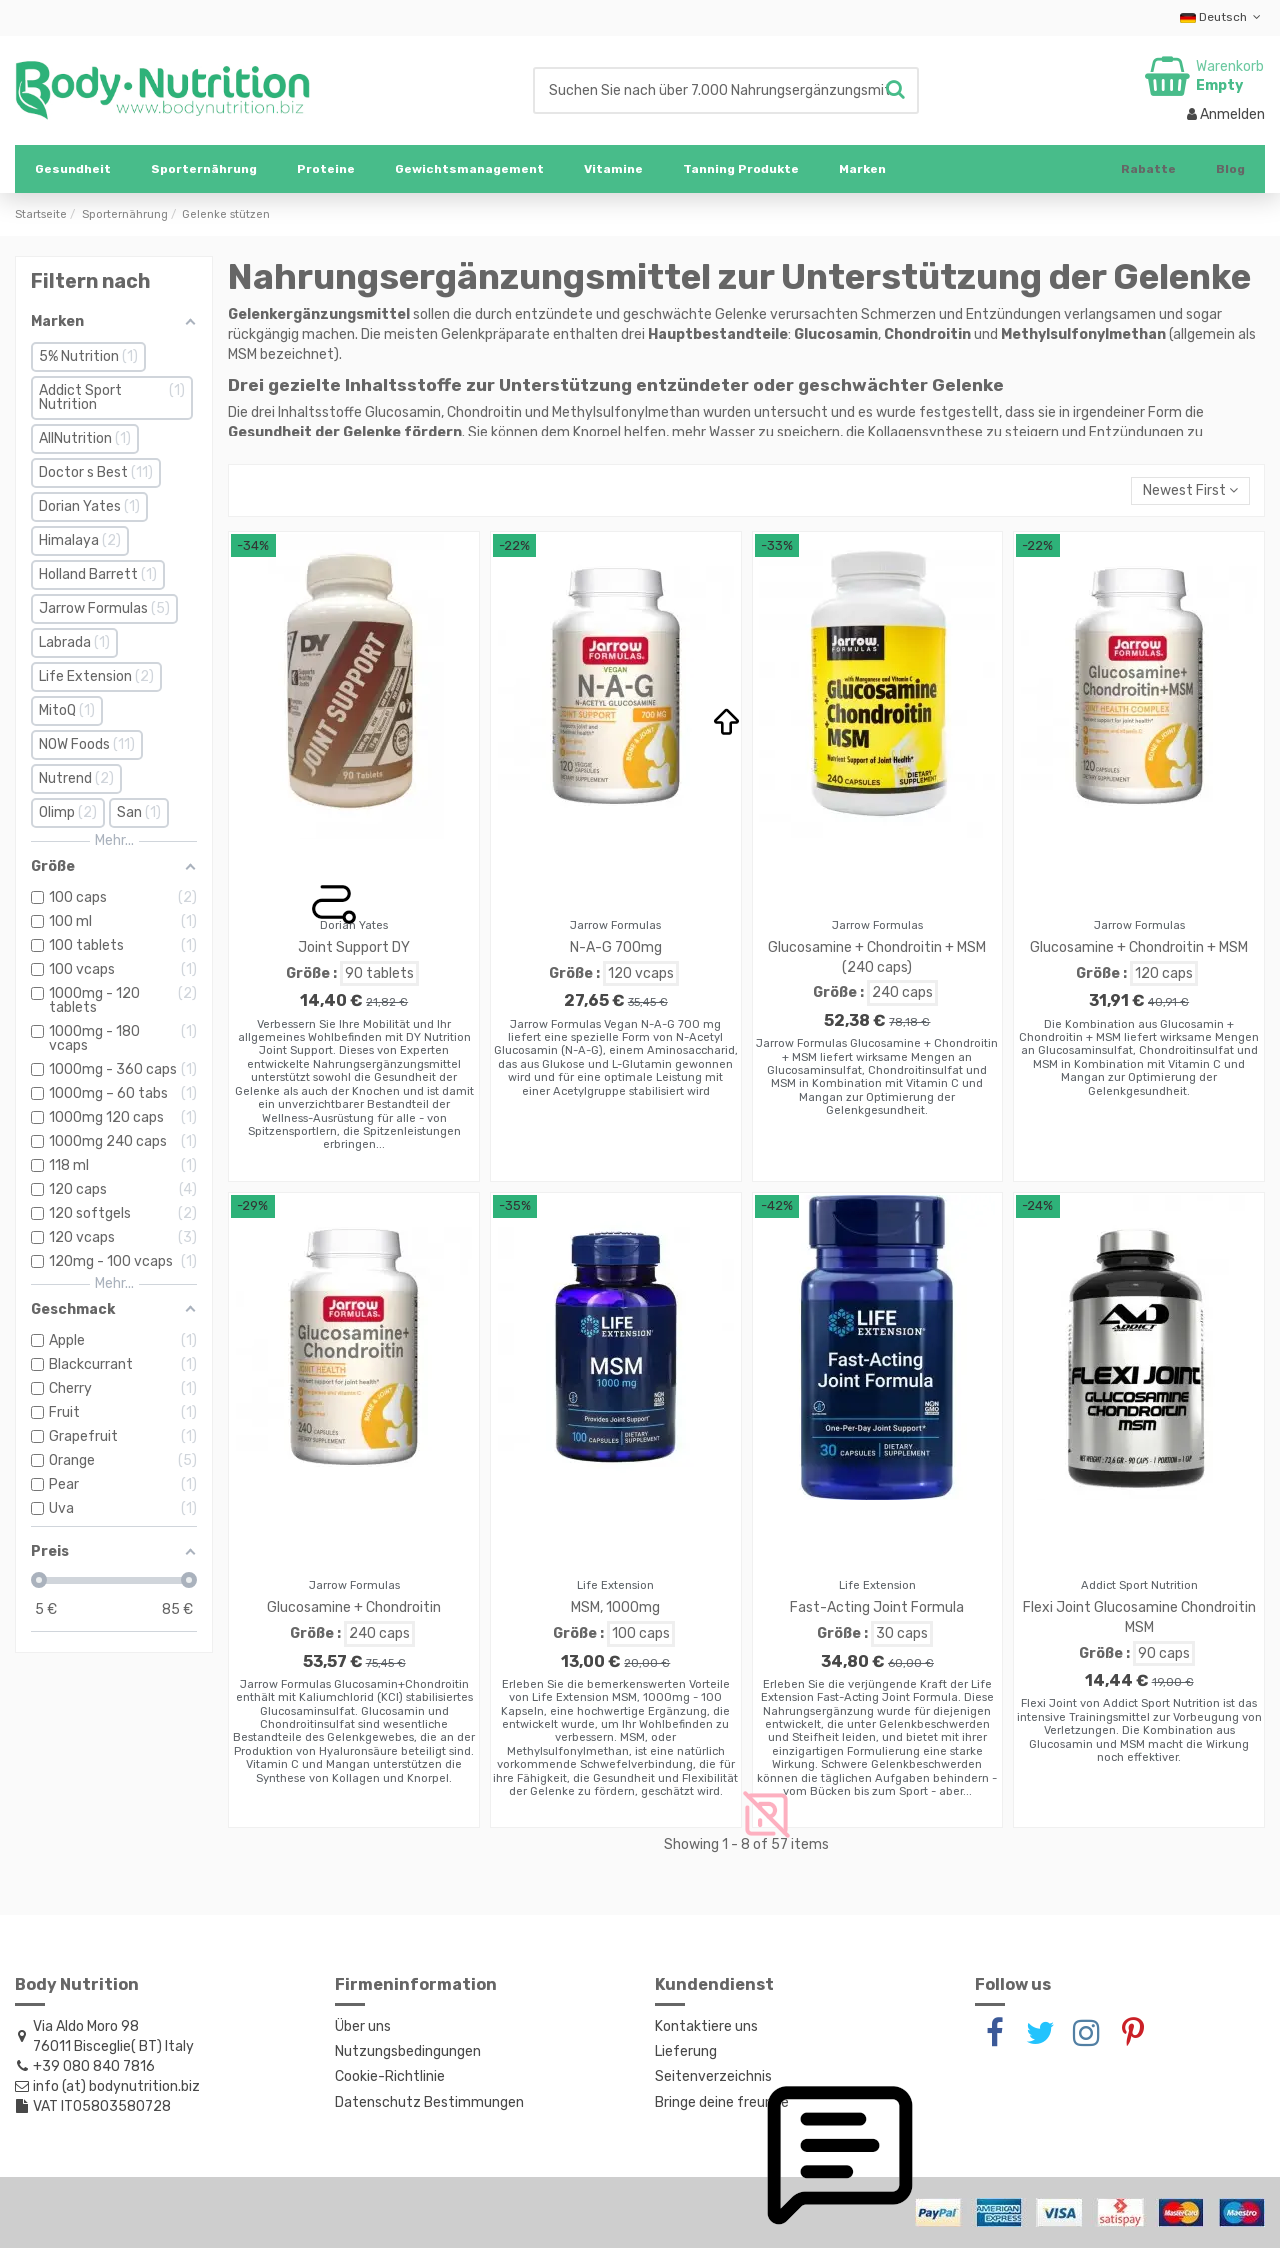 The image size is (1280, 2248). What do you see at coordinates (840, 2152) in the screenshot?
I see `open a chat or messaging feature` at bounding box center [840, 2152].